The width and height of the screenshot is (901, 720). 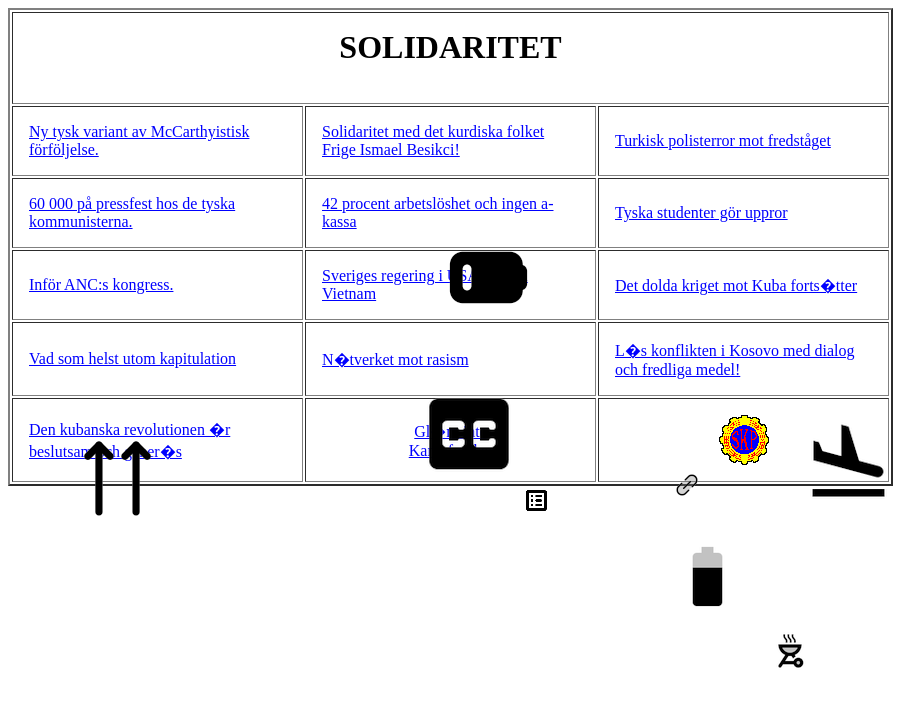 What do you see at coordinates (790, 651) in the screenshot?
I see `access outdoor cooking or grilling recipes` at bounding box center [790, 651].